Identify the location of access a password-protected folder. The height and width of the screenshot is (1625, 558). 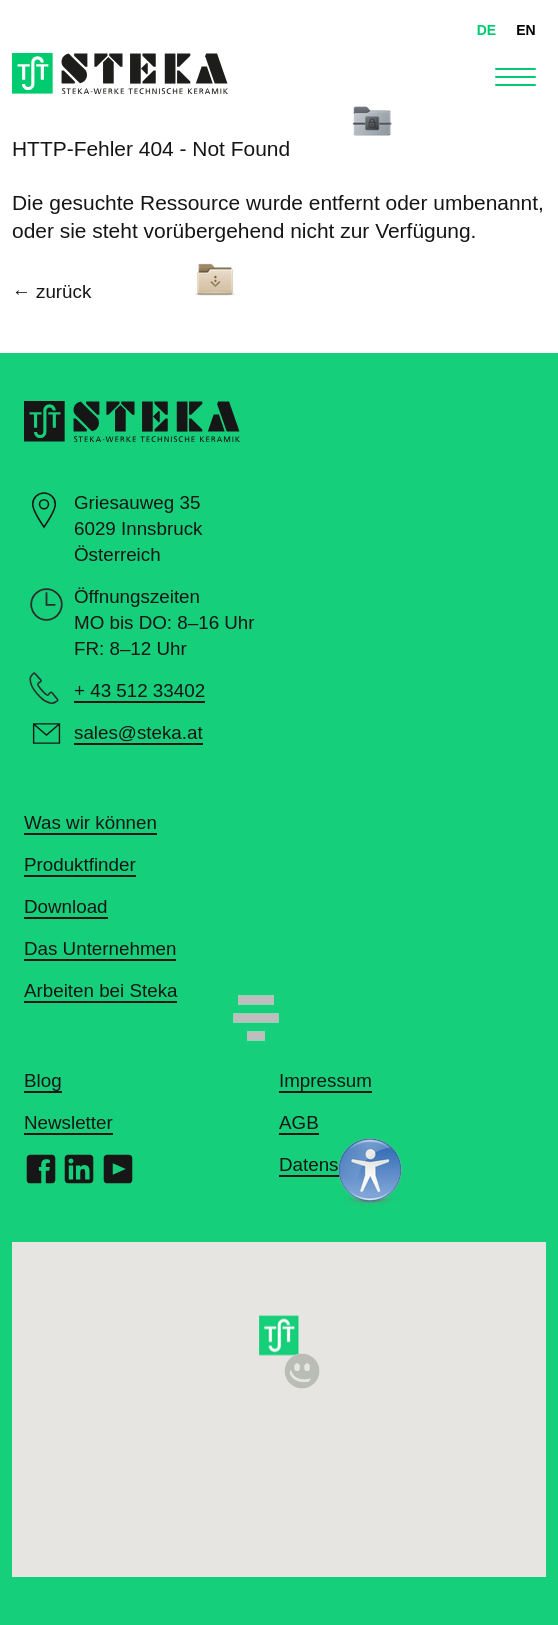
(372, 122).